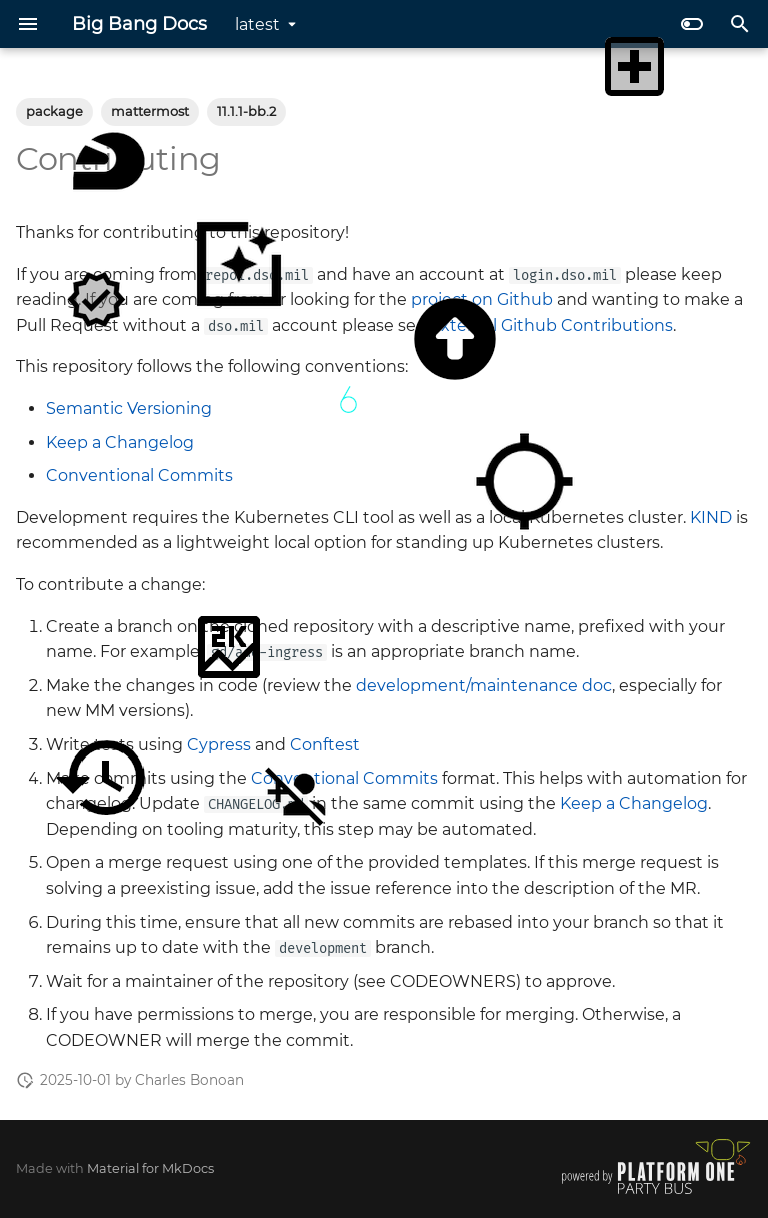 This screenshot has width=768, height=1218. What do you see at coordinates (96, 299) in the screenshot?
I see `indicates a verified account or profile` at bounding box center [96, 299].